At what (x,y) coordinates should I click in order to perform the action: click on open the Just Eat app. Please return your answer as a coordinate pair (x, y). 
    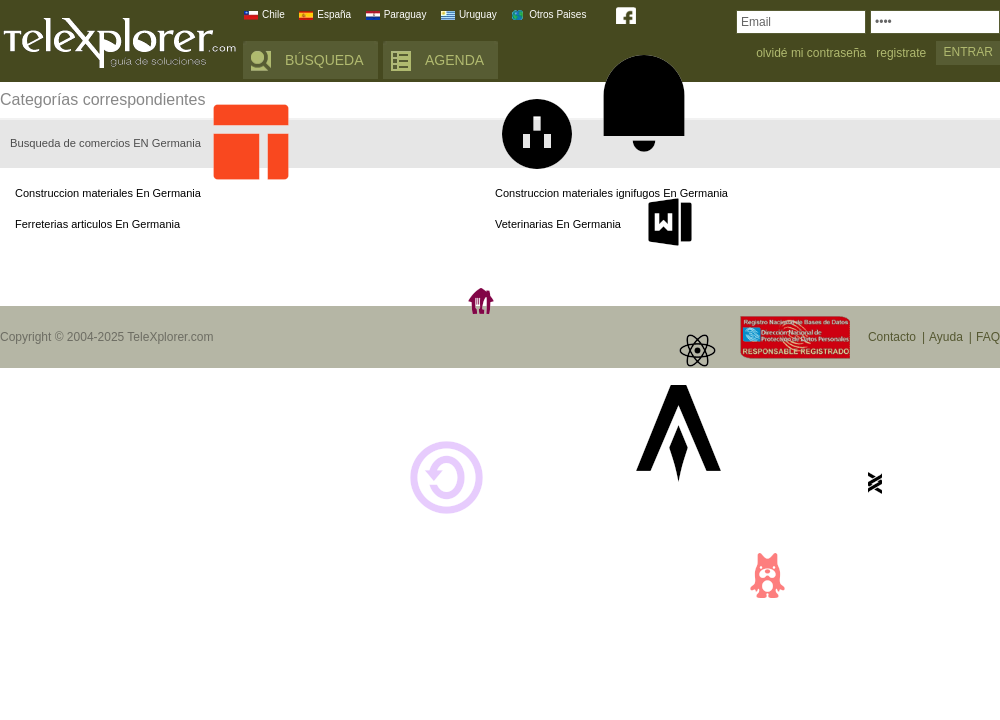
    Looking at the image, I should click on (481, 301).